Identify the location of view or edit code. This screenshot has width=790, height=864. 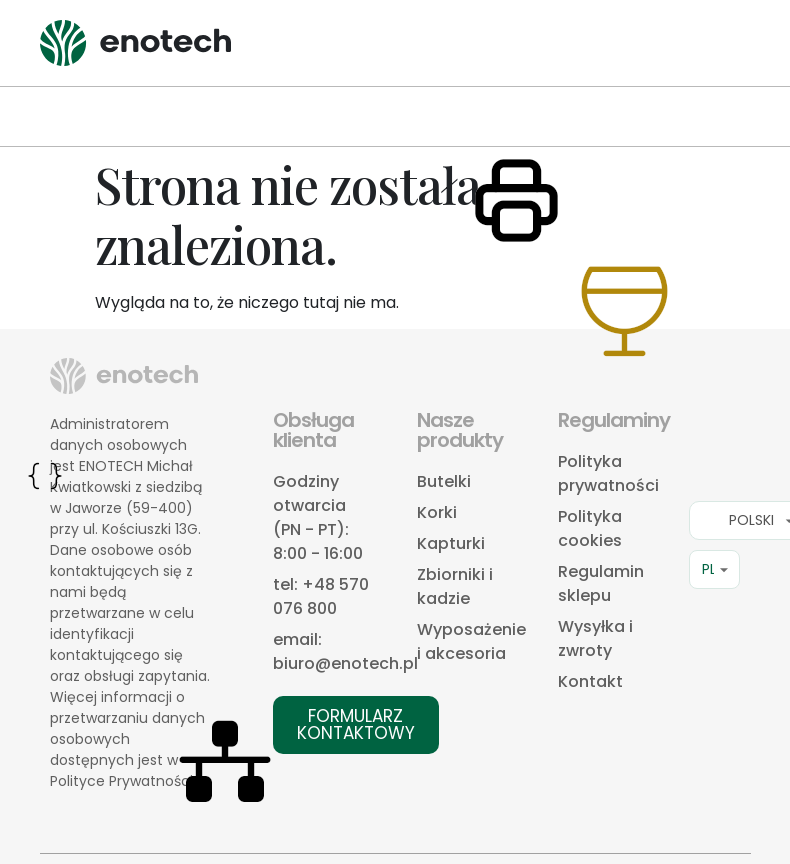
(45, 476).